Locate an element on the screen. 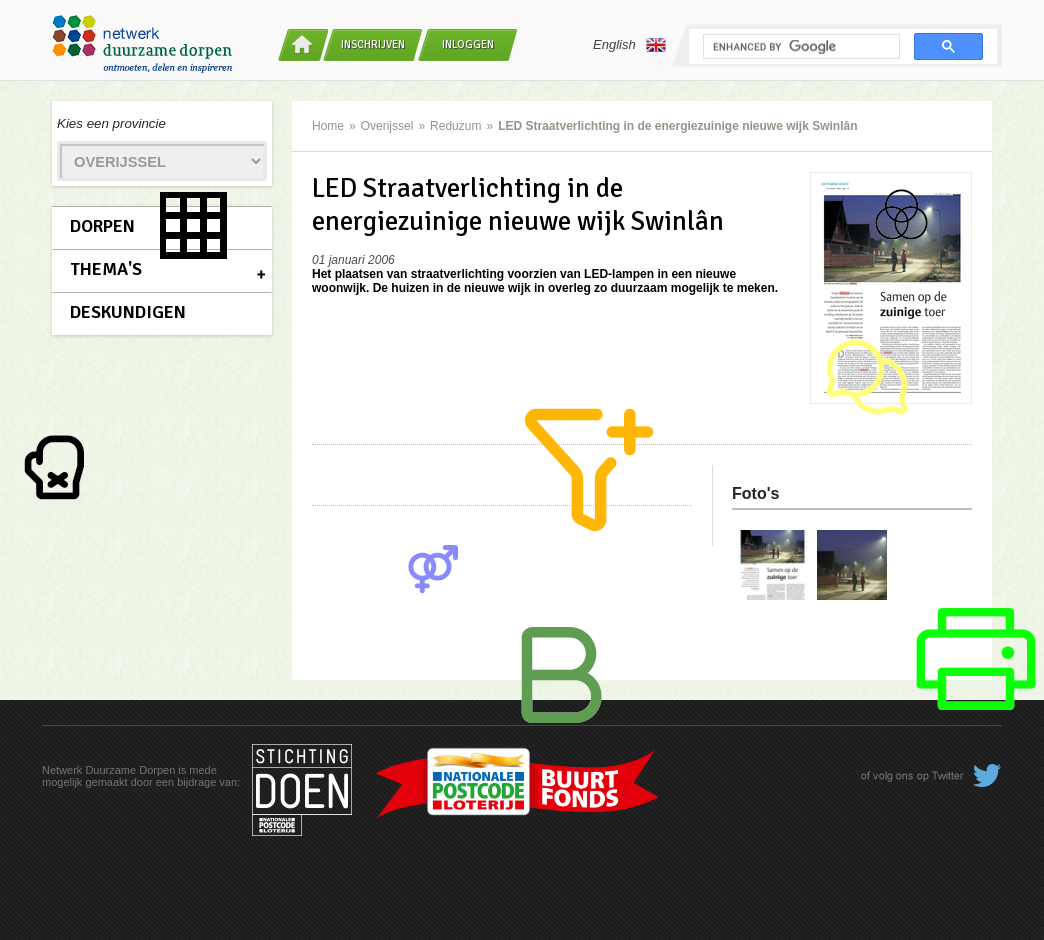 The image size is (1044, 940). indicates gender or sex selection options is located at coordinates (432, 570).